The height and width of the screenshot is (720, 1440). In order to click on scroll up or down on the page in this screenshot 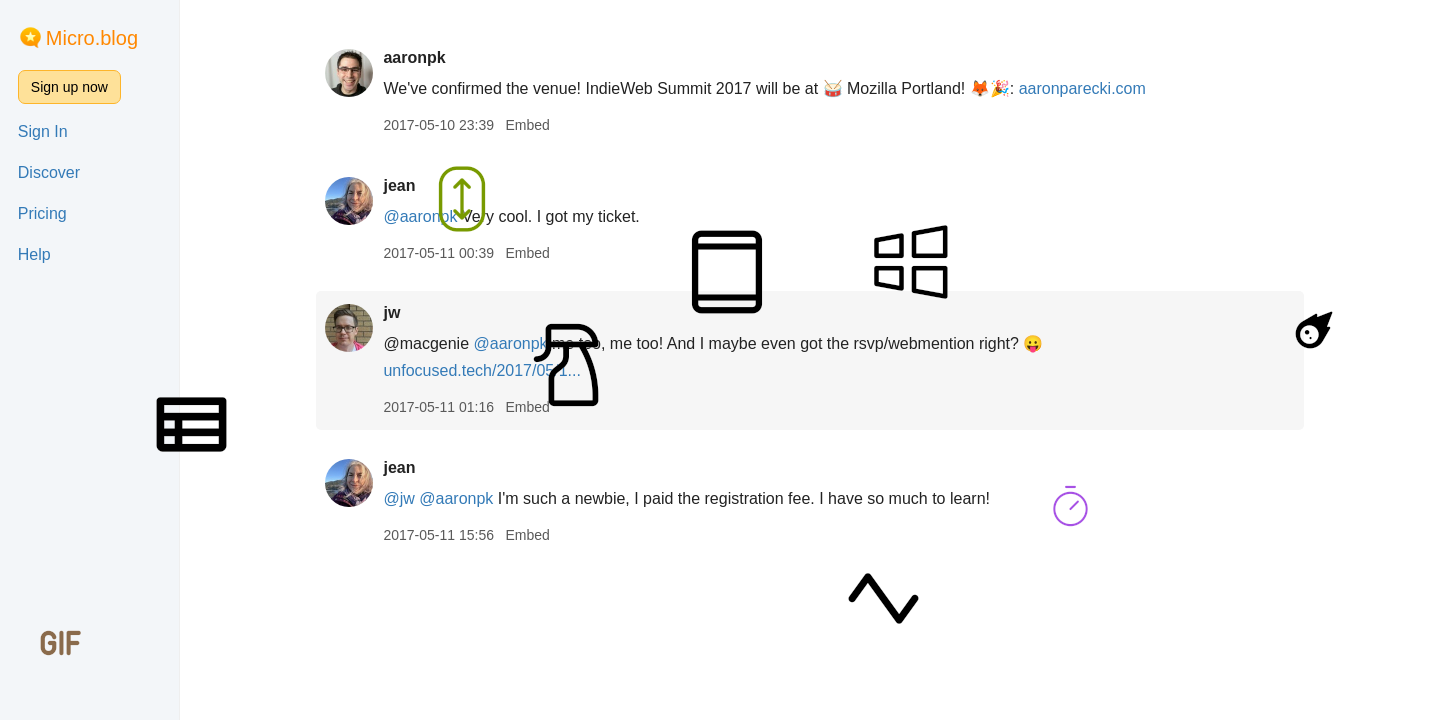, I will do `click(462, 199)`.